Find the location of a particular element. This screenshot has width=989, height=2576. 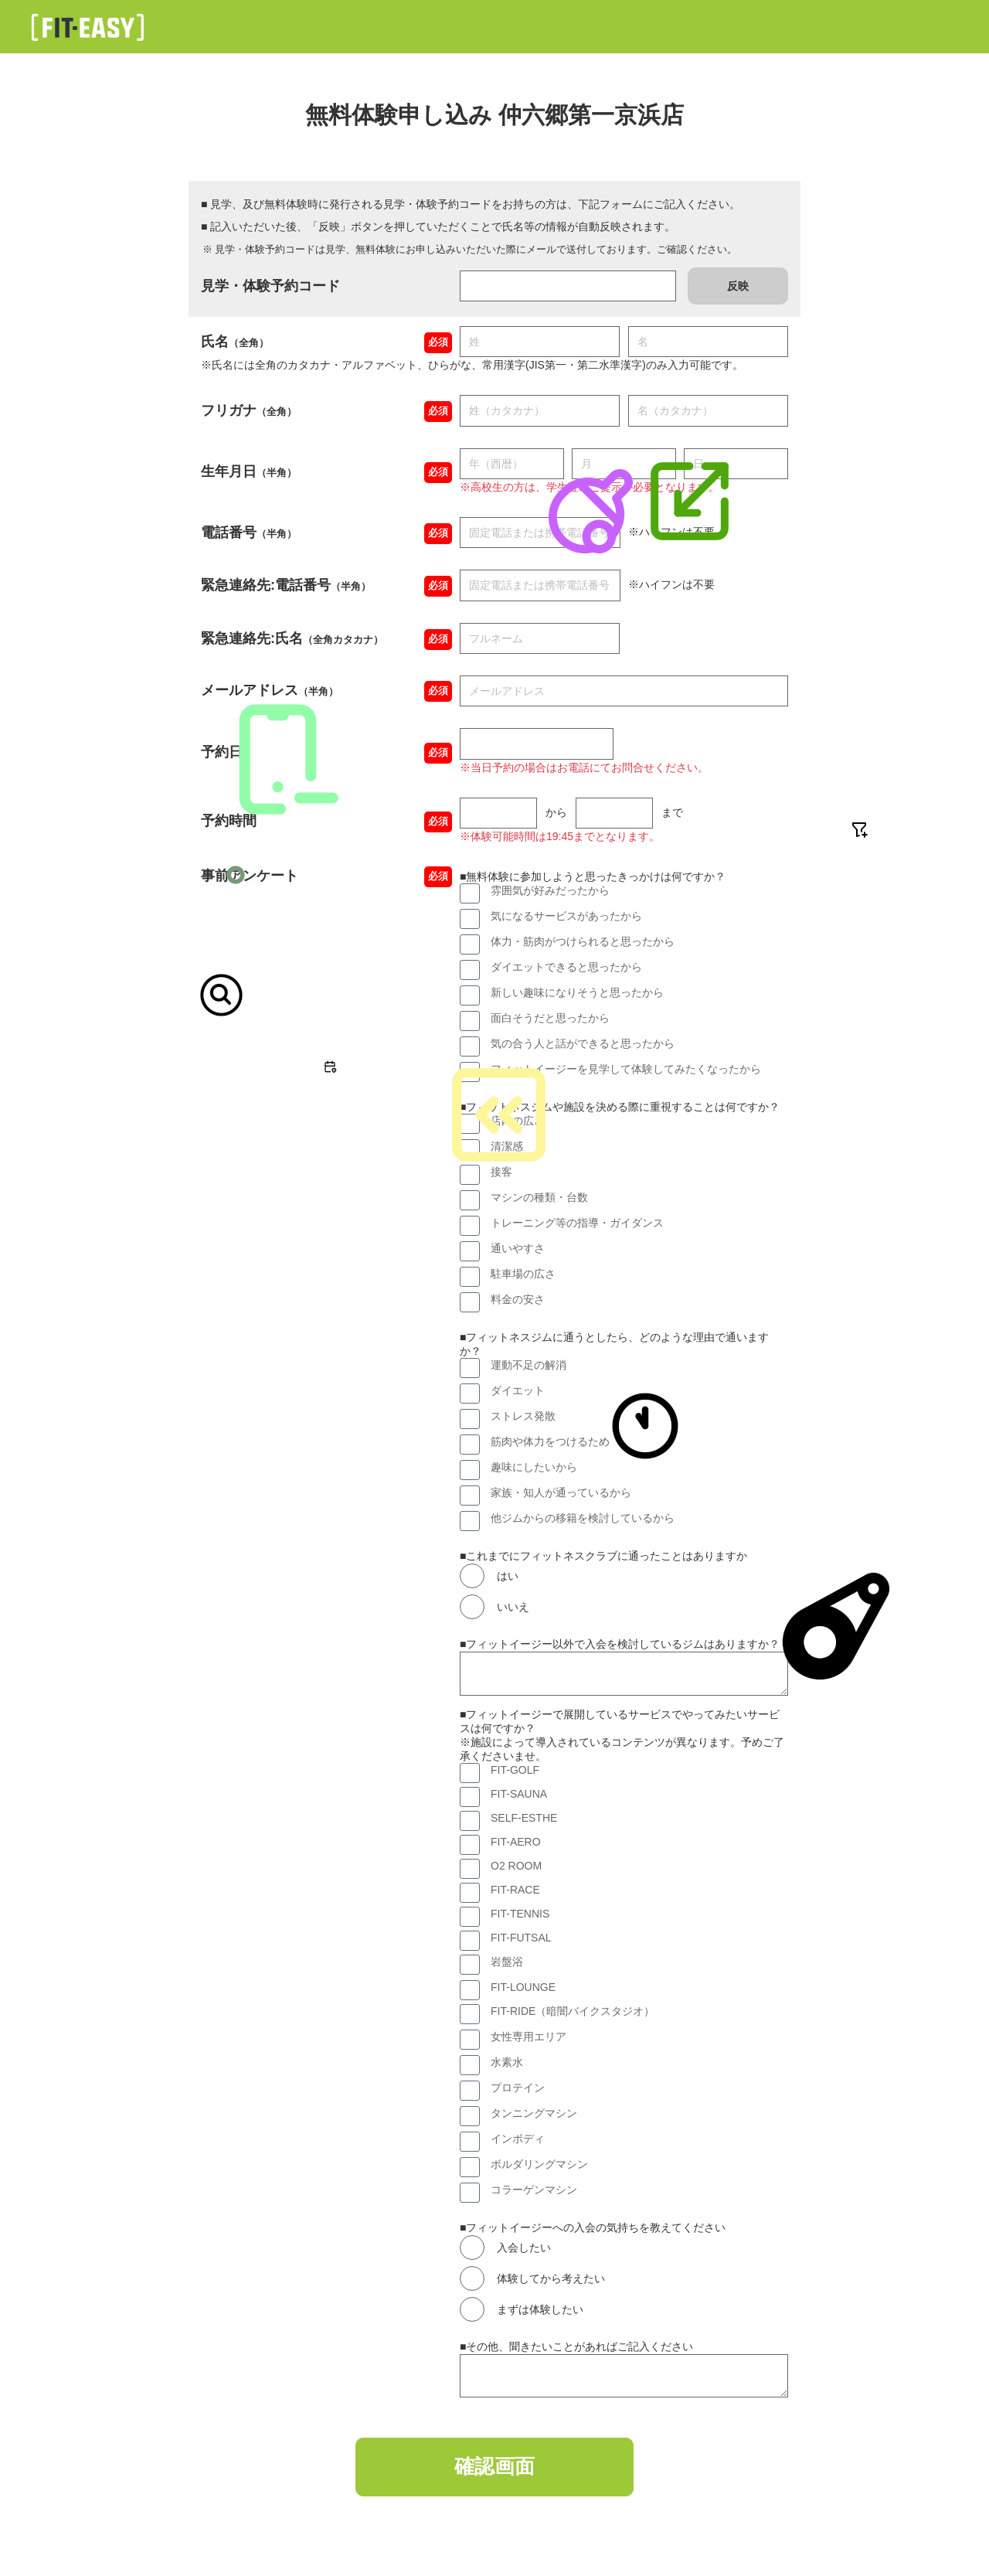

pin an event to a specific location is located at coordinates (330, 1067).